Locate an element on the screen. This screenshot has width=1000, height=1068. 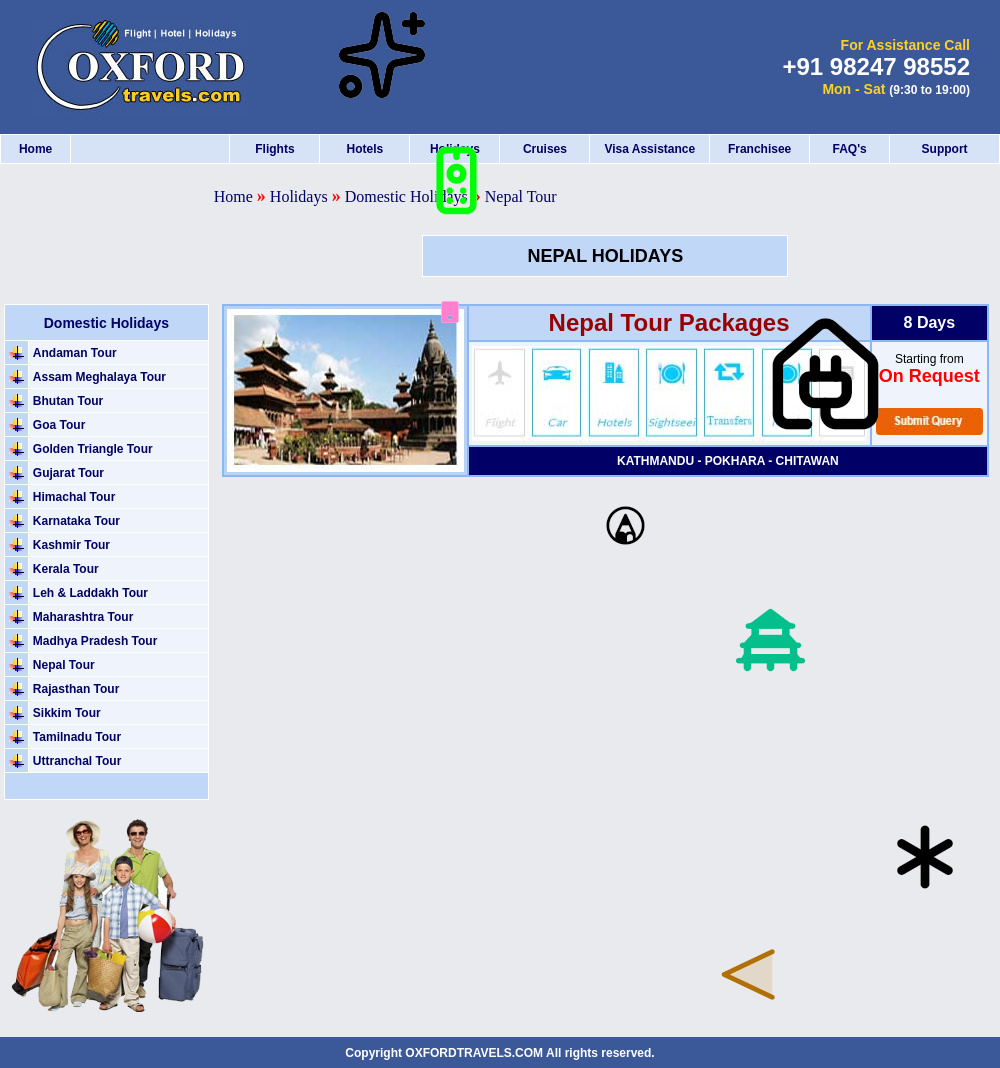
indicates a buddhist temple or vihara location is located at coordinates (770, 640).